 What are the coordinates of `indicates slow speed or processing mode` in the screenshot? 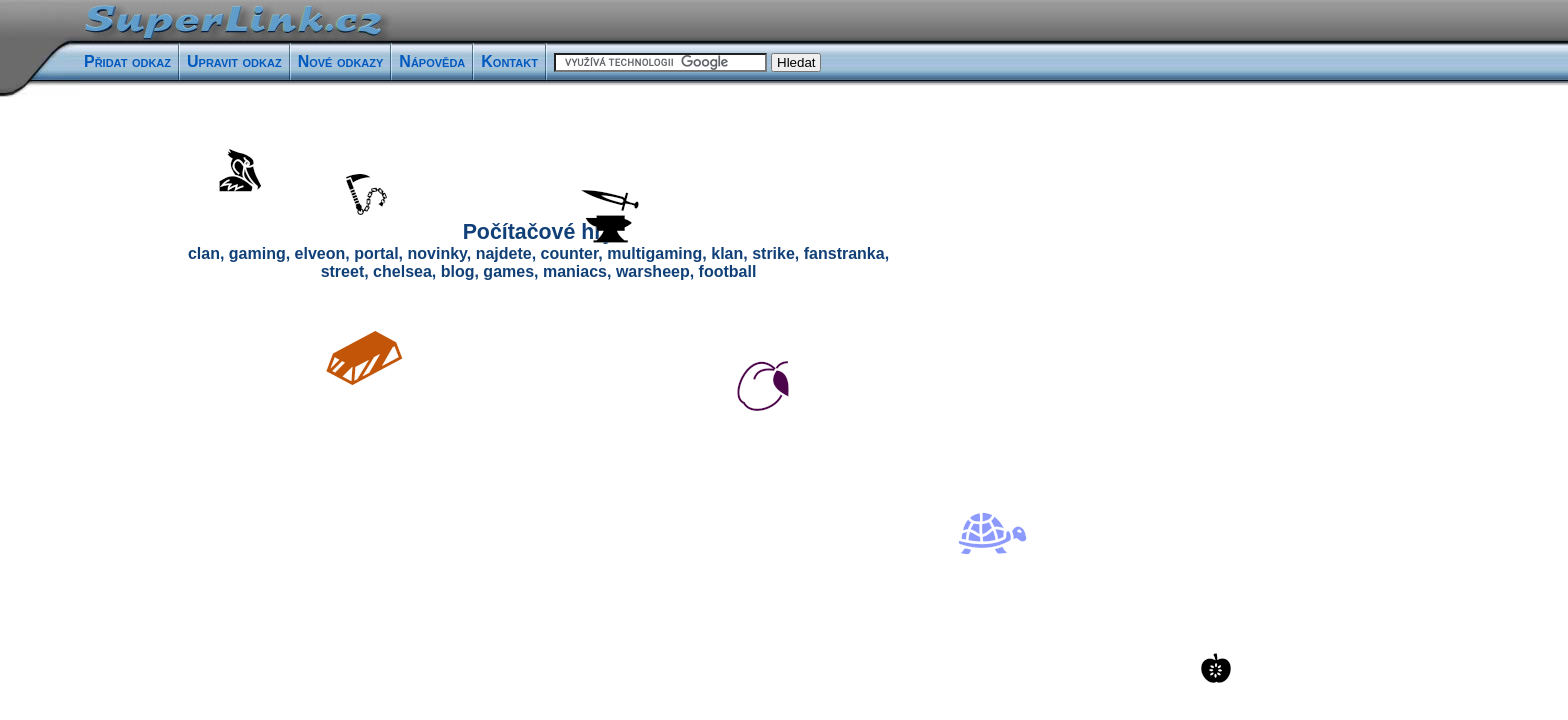 It's located at (992, 533).